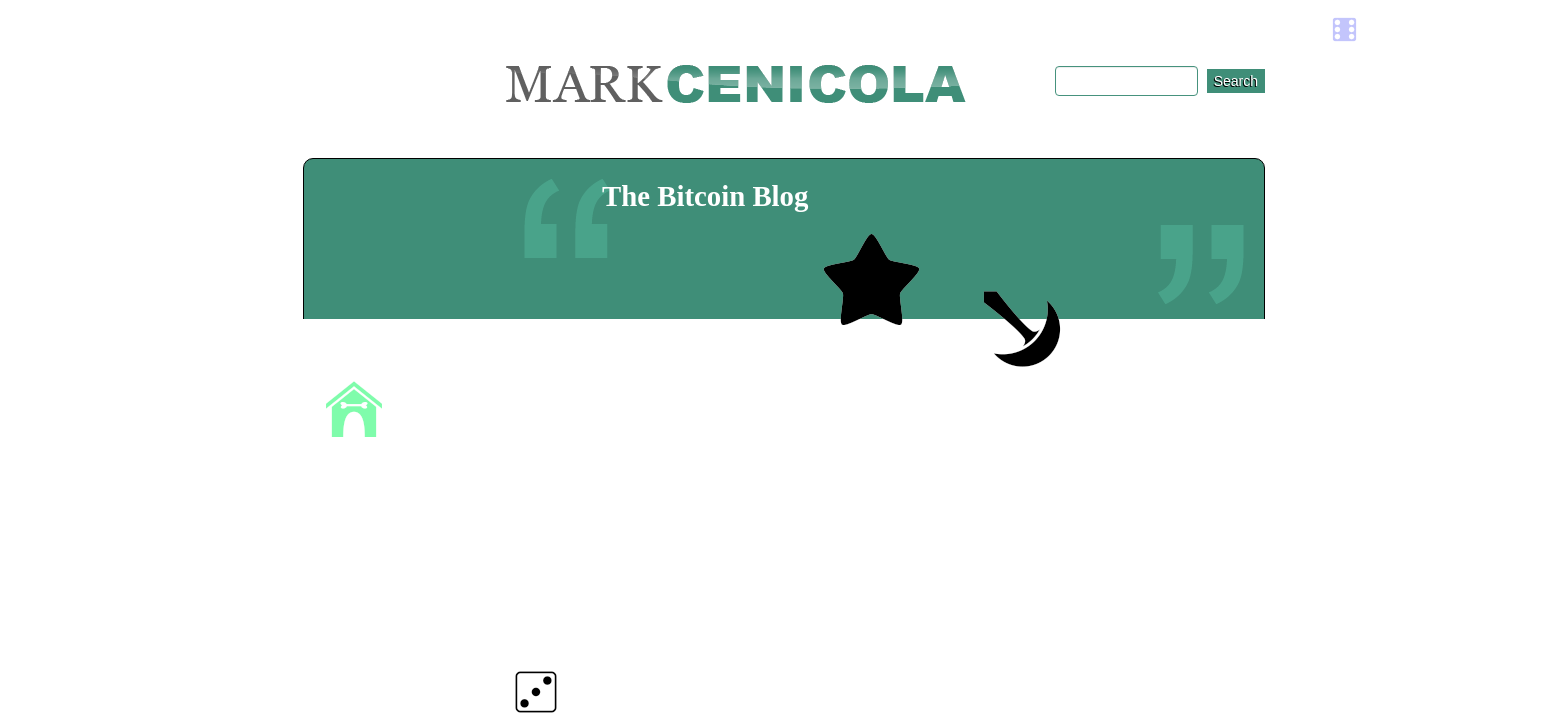 Image resolution: width=1568 pixels, height=720 pixels. What do you see at coordinates (1344, 29) in the screenshot?
I see `roll the dice in a game` at bounding box center [1344, 29].